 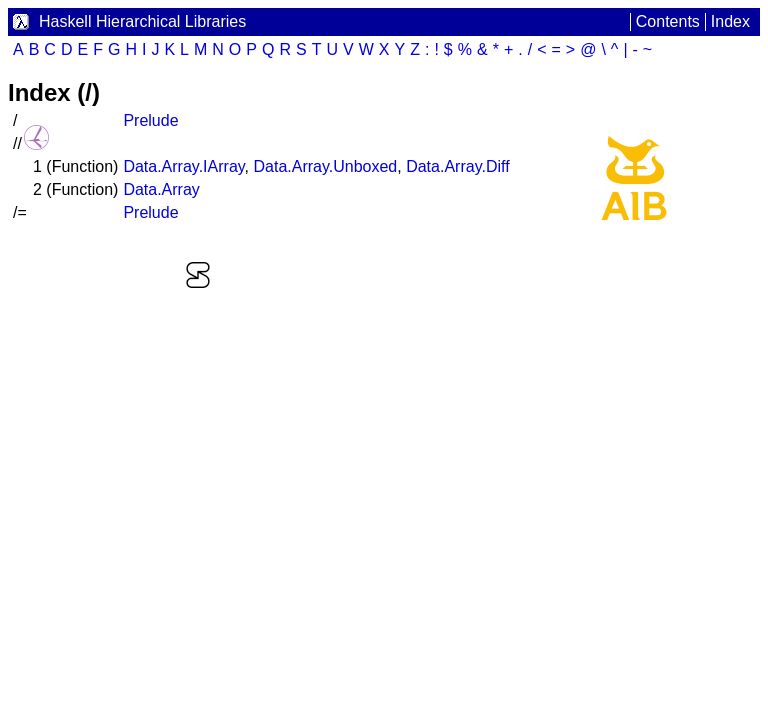 What do you see at coordinates (198, 275) in the screenshot?
I see `open Session messaging app` at bounding box center [198, 275].